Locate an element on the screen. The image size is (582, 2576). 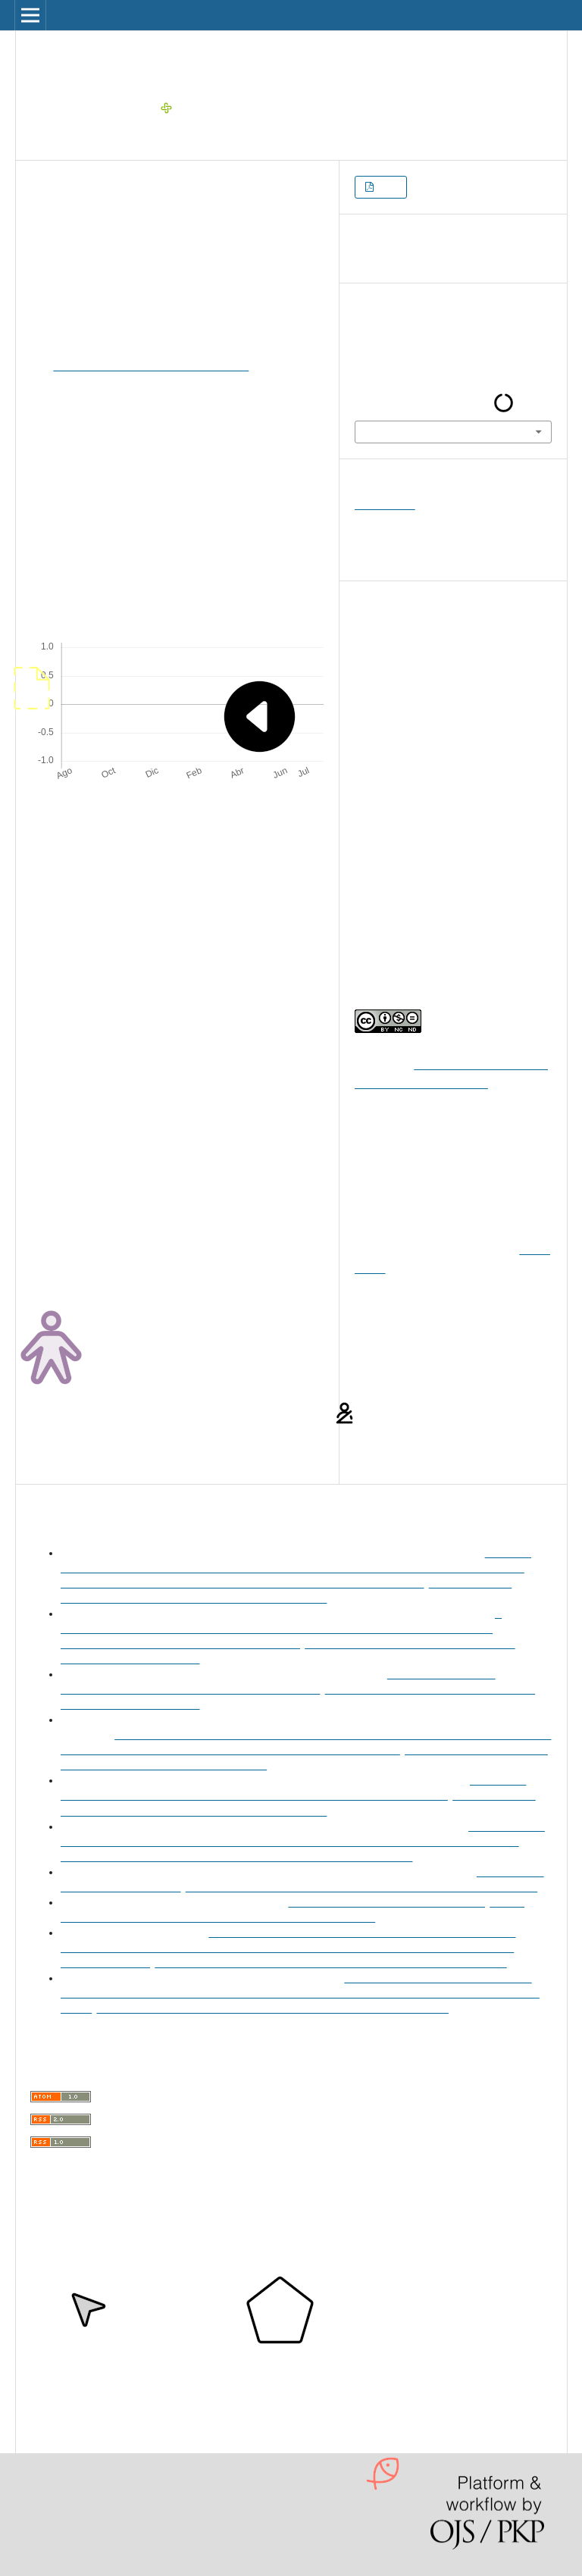
go back to previous screen is located at coordinates (259, 716).